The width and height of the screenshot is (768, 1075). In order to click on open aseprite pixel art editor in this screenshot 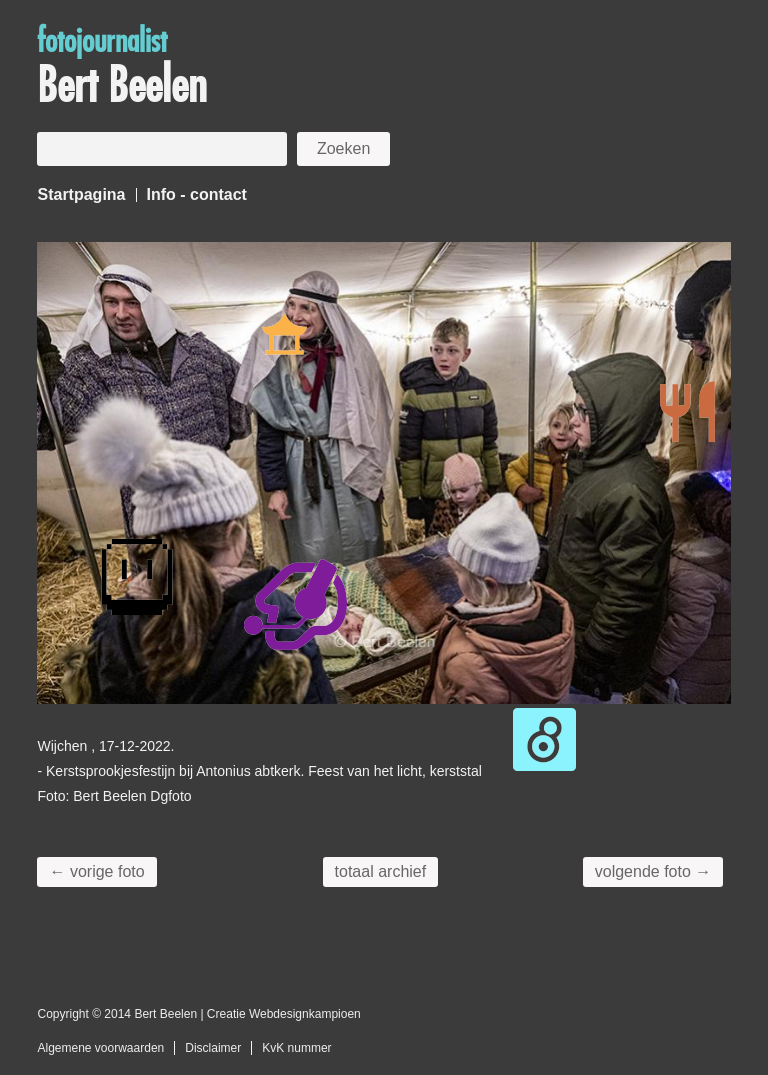, I will do `click(137, 577)`.